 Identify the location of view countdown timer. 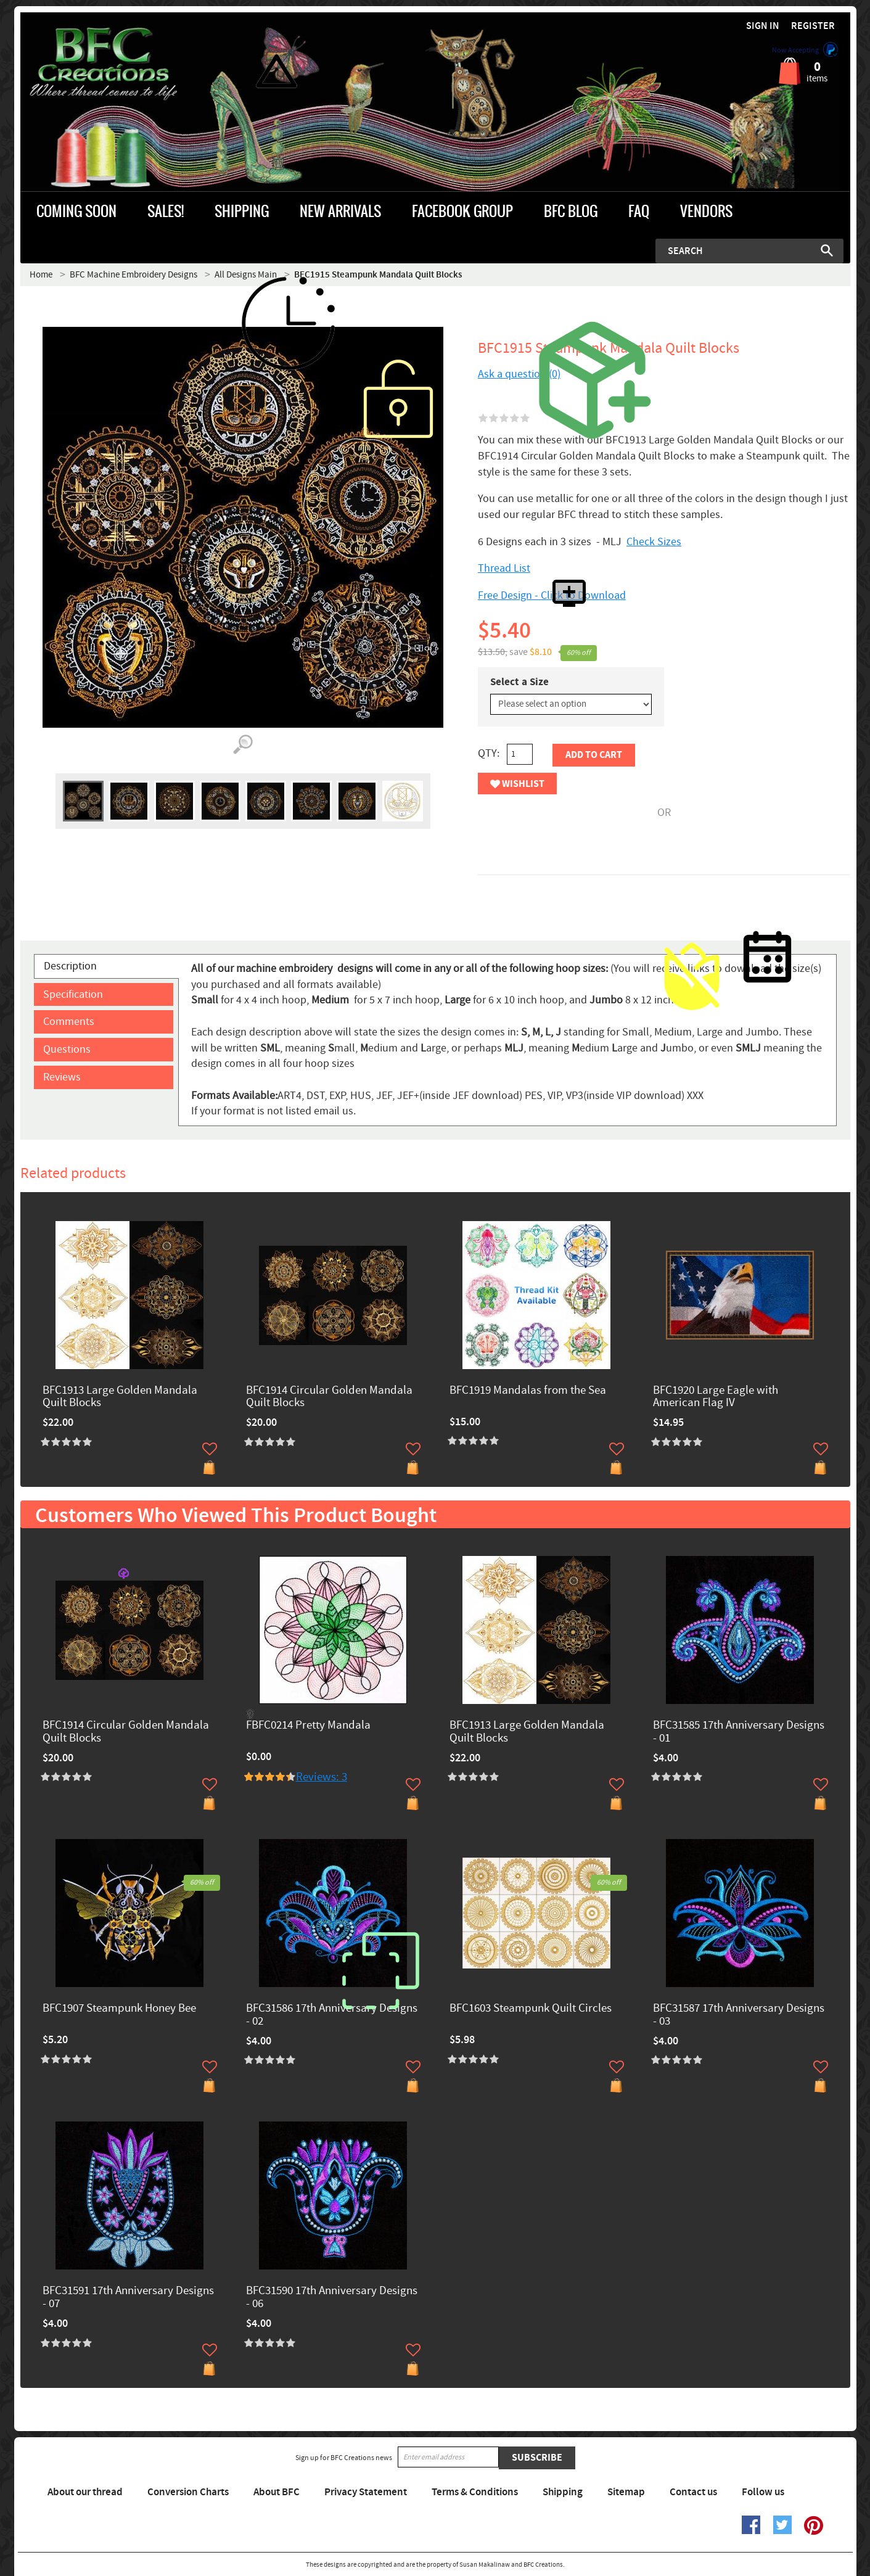
(288, 323).